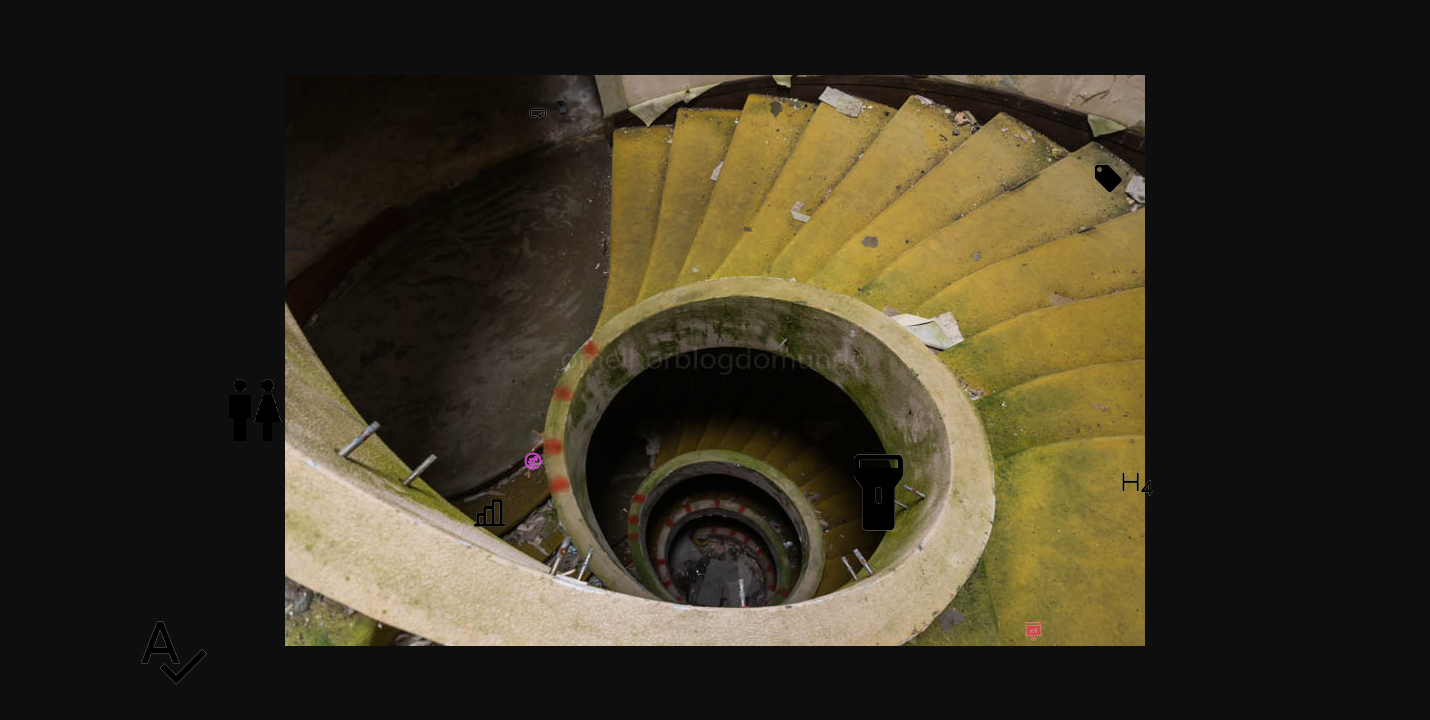 The width and height of the screenshot is (1430, 720). Describe the element at coordinates (878, 492) in the screenshot. I see `toggle flashlight on/off` at that location.